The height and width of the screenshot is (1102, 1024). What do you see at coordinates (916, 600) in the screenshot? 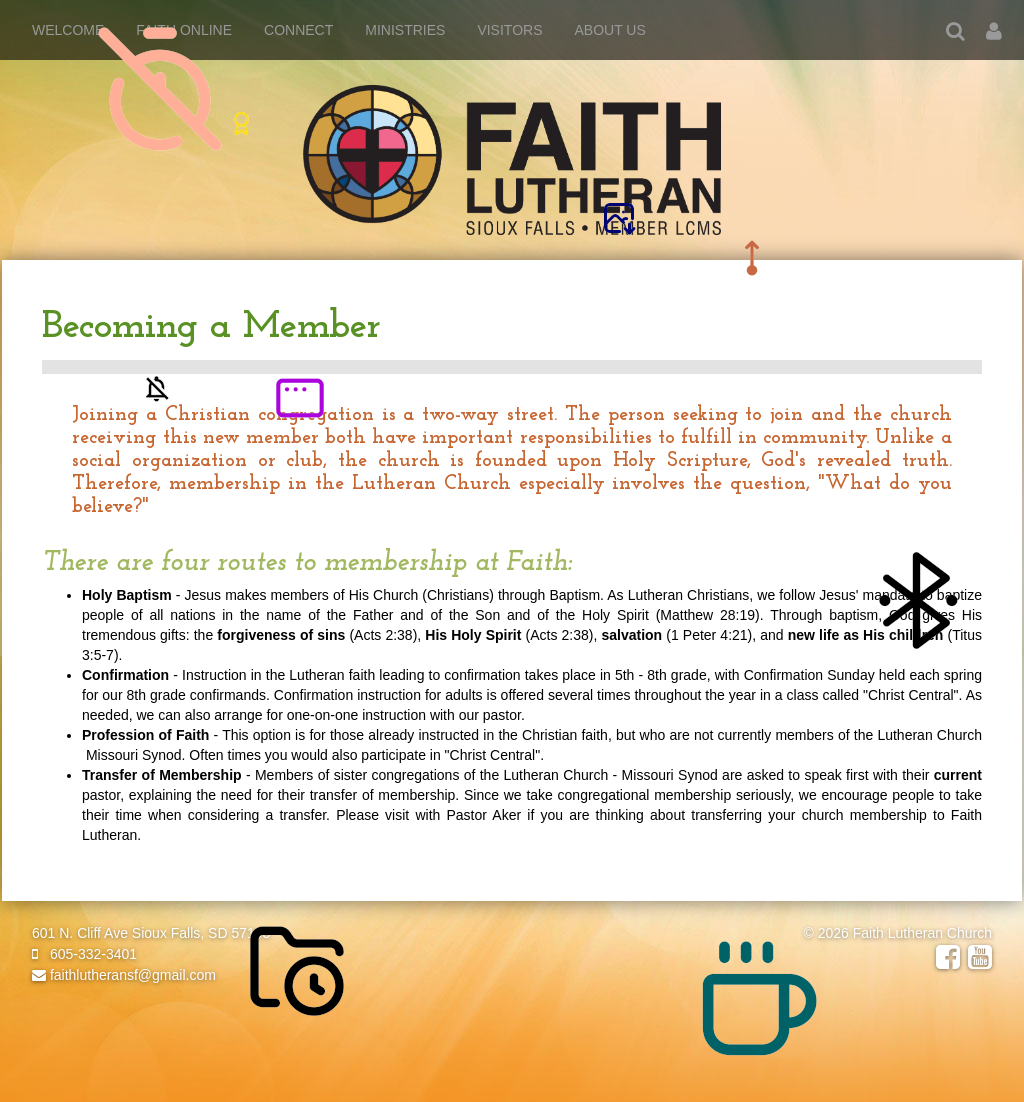
I see `indicates an active bluetooth connection` at bounding box center [916, 600].